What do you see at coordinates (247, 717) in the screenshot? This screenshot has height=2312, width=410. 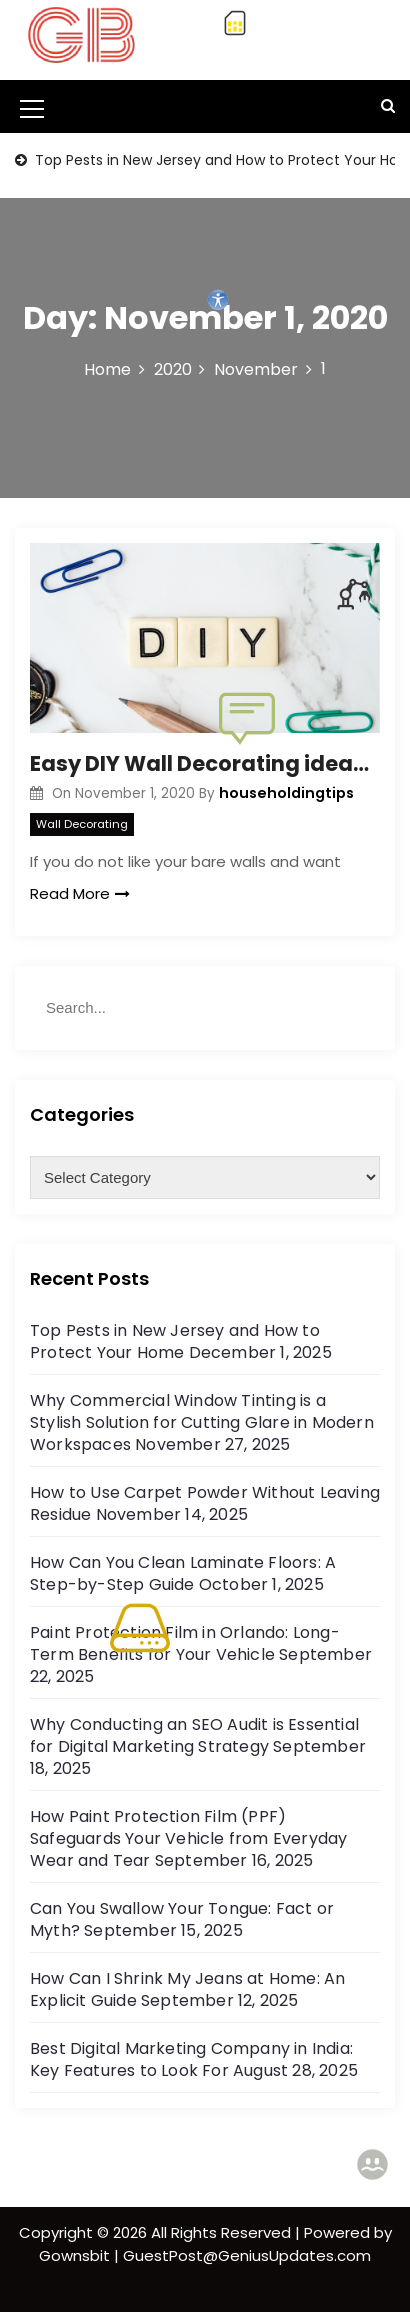 I see `open the messaging app` at bounding box center [247, 717].